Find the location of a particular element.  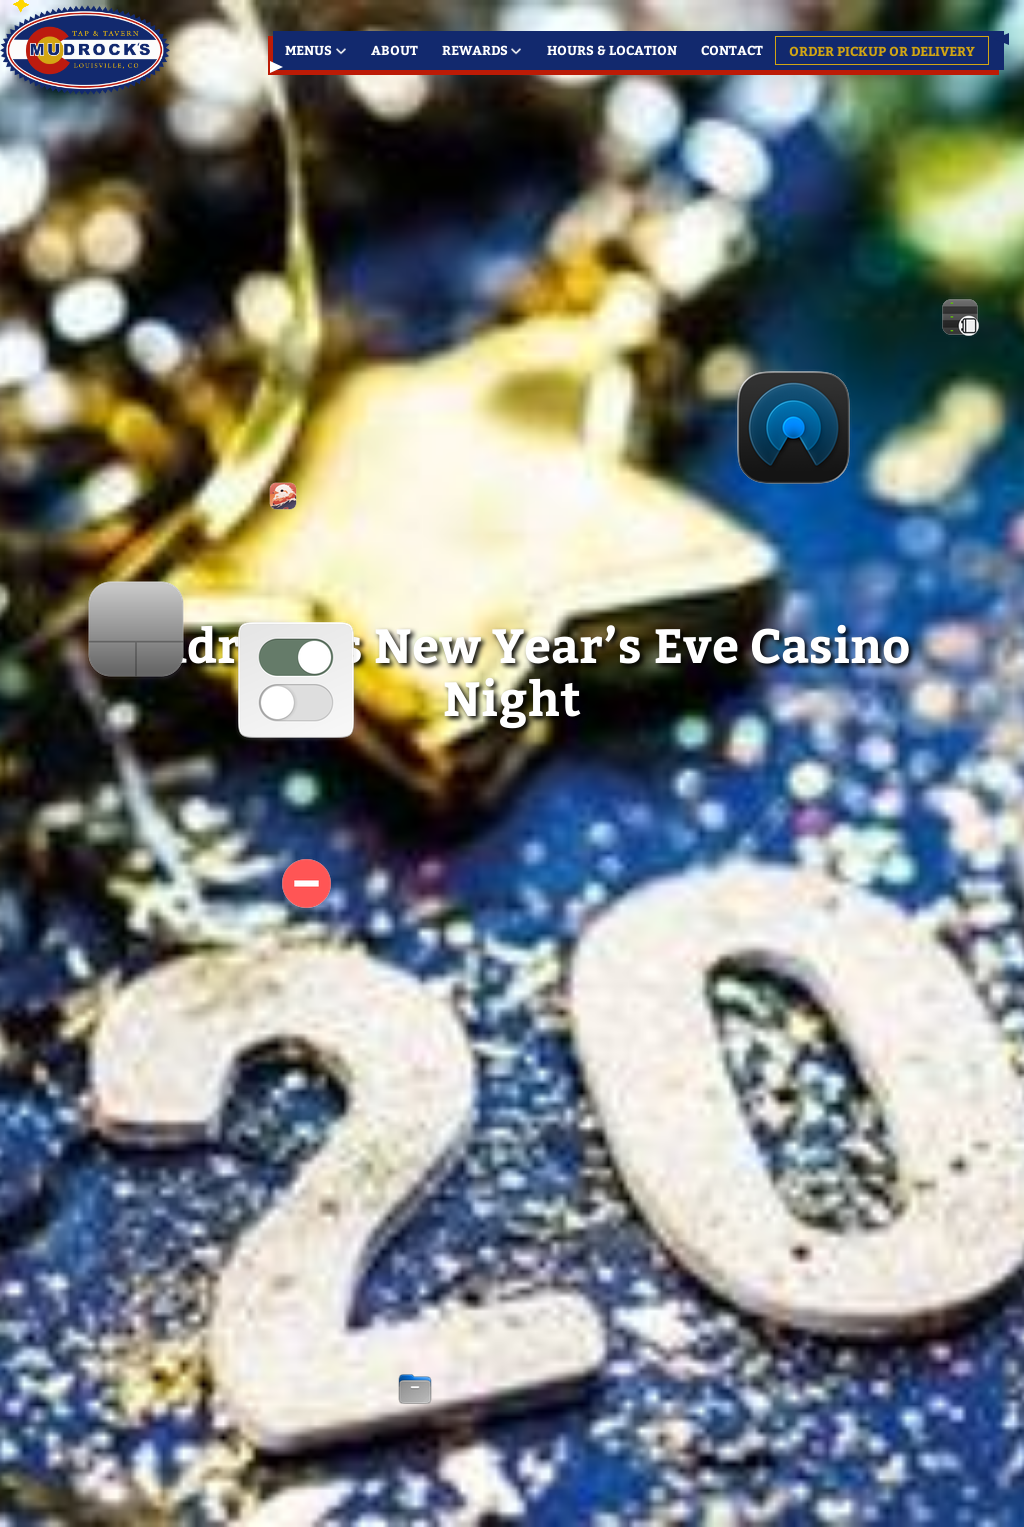

configure ldap server connection settings is located at coordinates (960, 317).